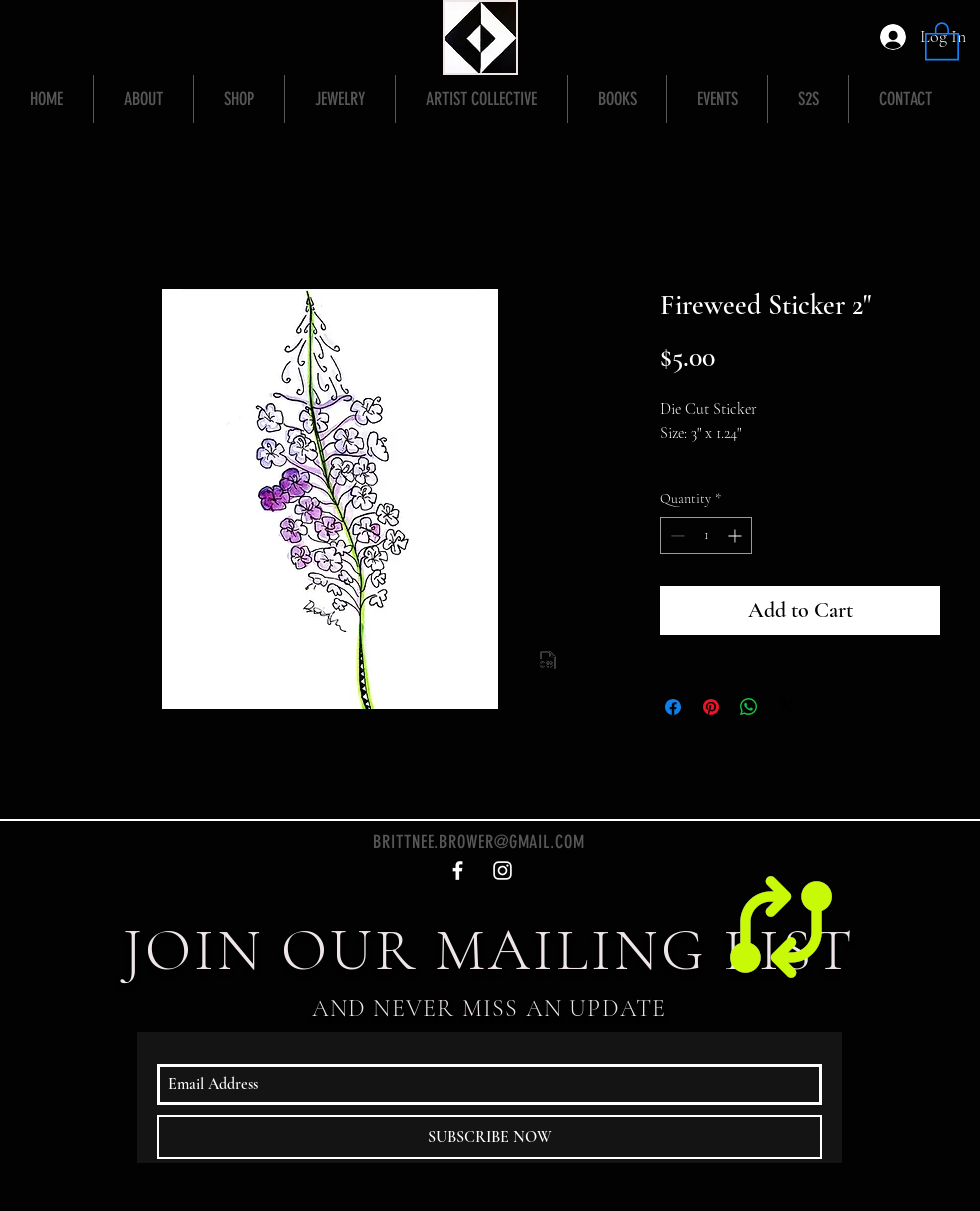 The width and height of the screenshot is (980, 1211). What do you see at coordinates (548, 660) in the screenshot?
I see `open a C# source code file` at bounding box center [548, 660].